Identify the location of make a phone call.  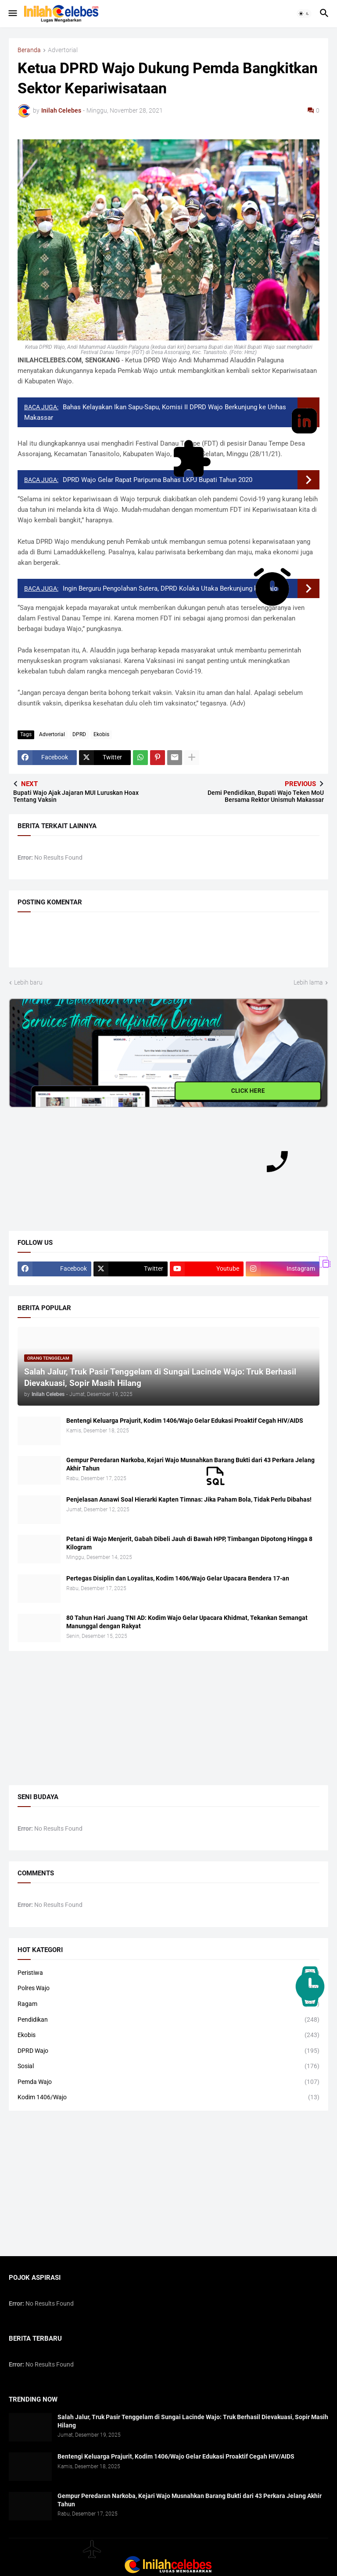
(277, 1162).